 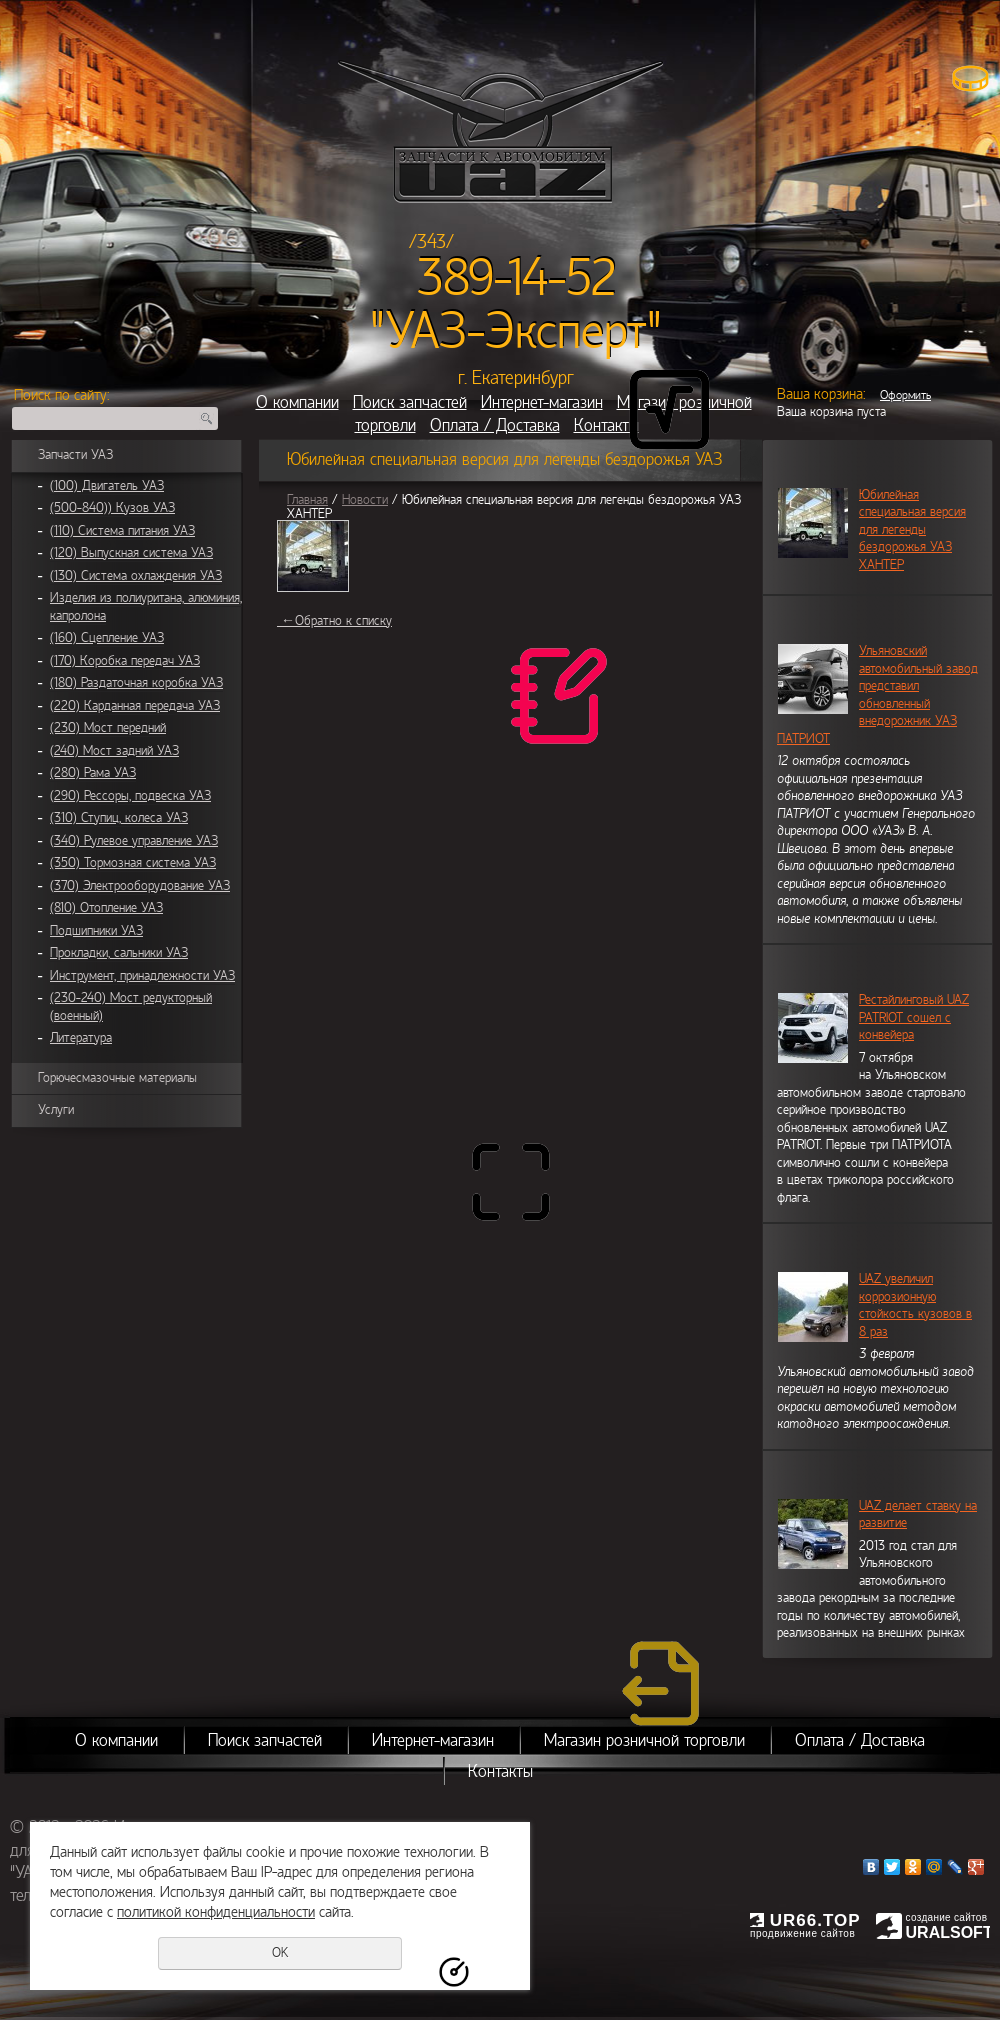 What do you see at coordinates (970, 78) in the screenshot?
I see `view your coin balance or currency` at bounding box center [970, 78].